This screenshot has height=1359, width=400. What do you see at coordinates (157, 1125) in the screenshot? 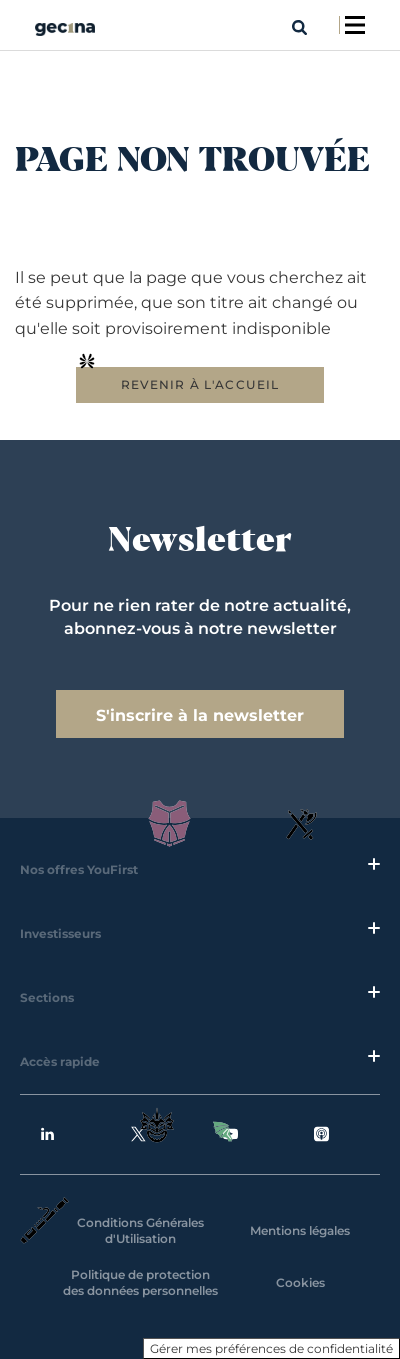
I see `encounter a fish monster enemy` at bounding box center [157, 1125].